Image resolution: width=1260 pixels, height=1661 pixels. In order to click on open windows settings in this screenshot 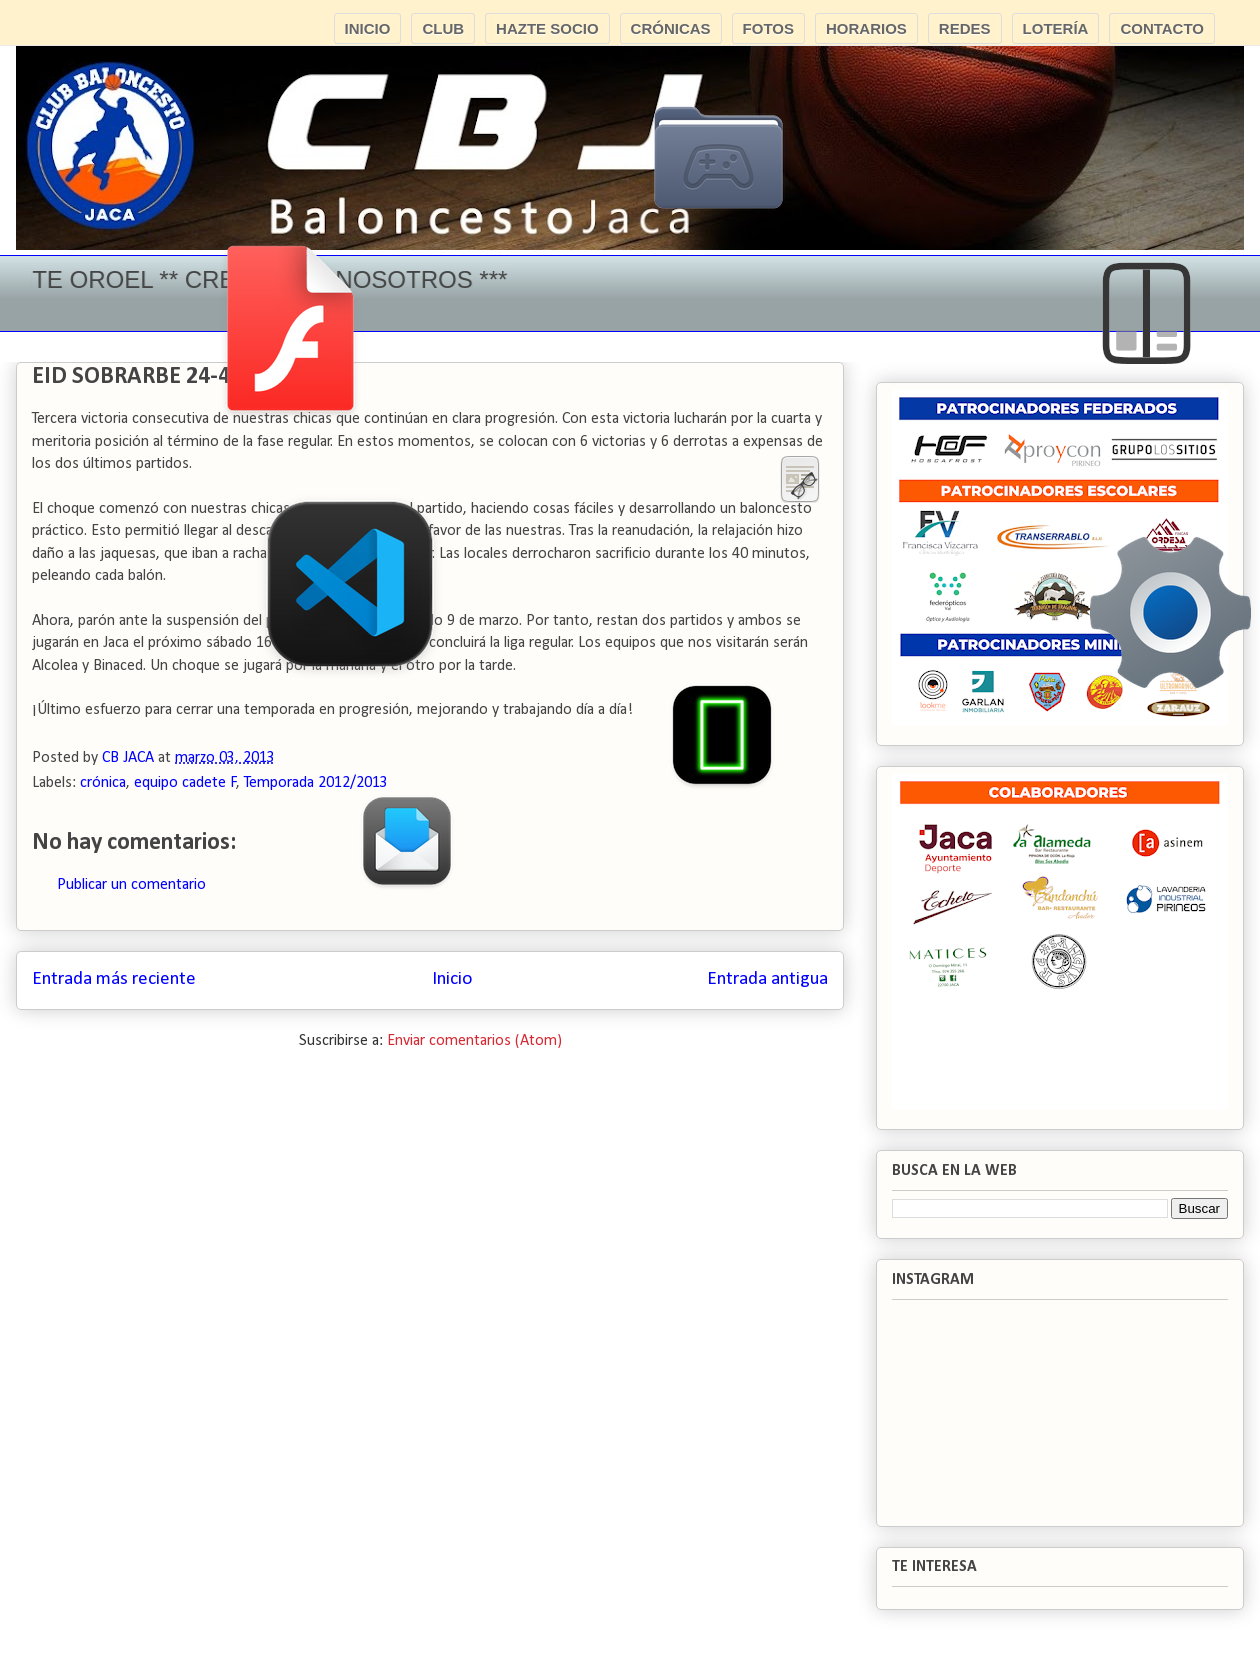, I will do `click(1170, 612)`.